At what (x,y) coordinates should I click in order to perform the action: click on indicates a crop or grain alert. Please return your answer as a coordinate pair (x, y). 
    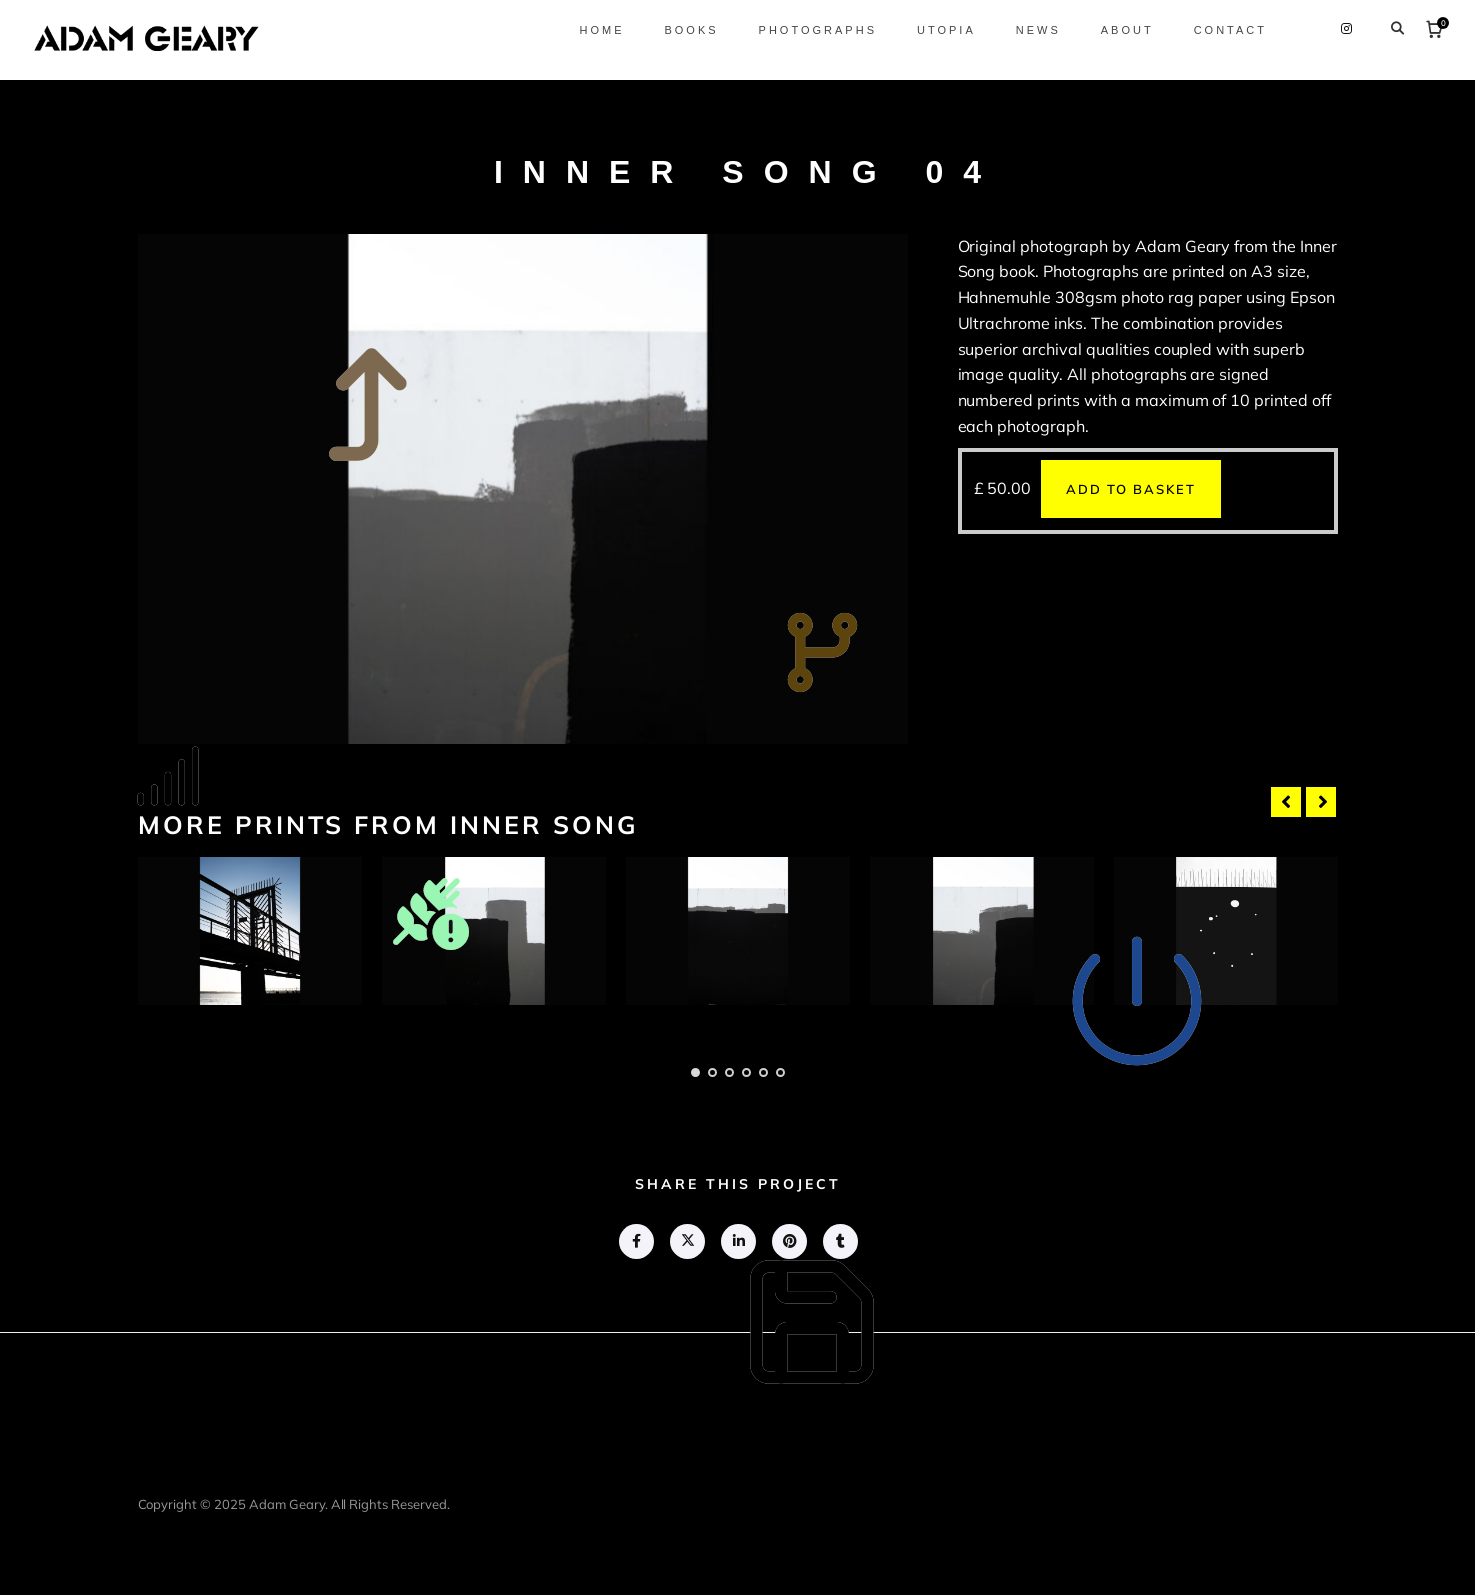
    Looking at the image, I should click on (428, 909).